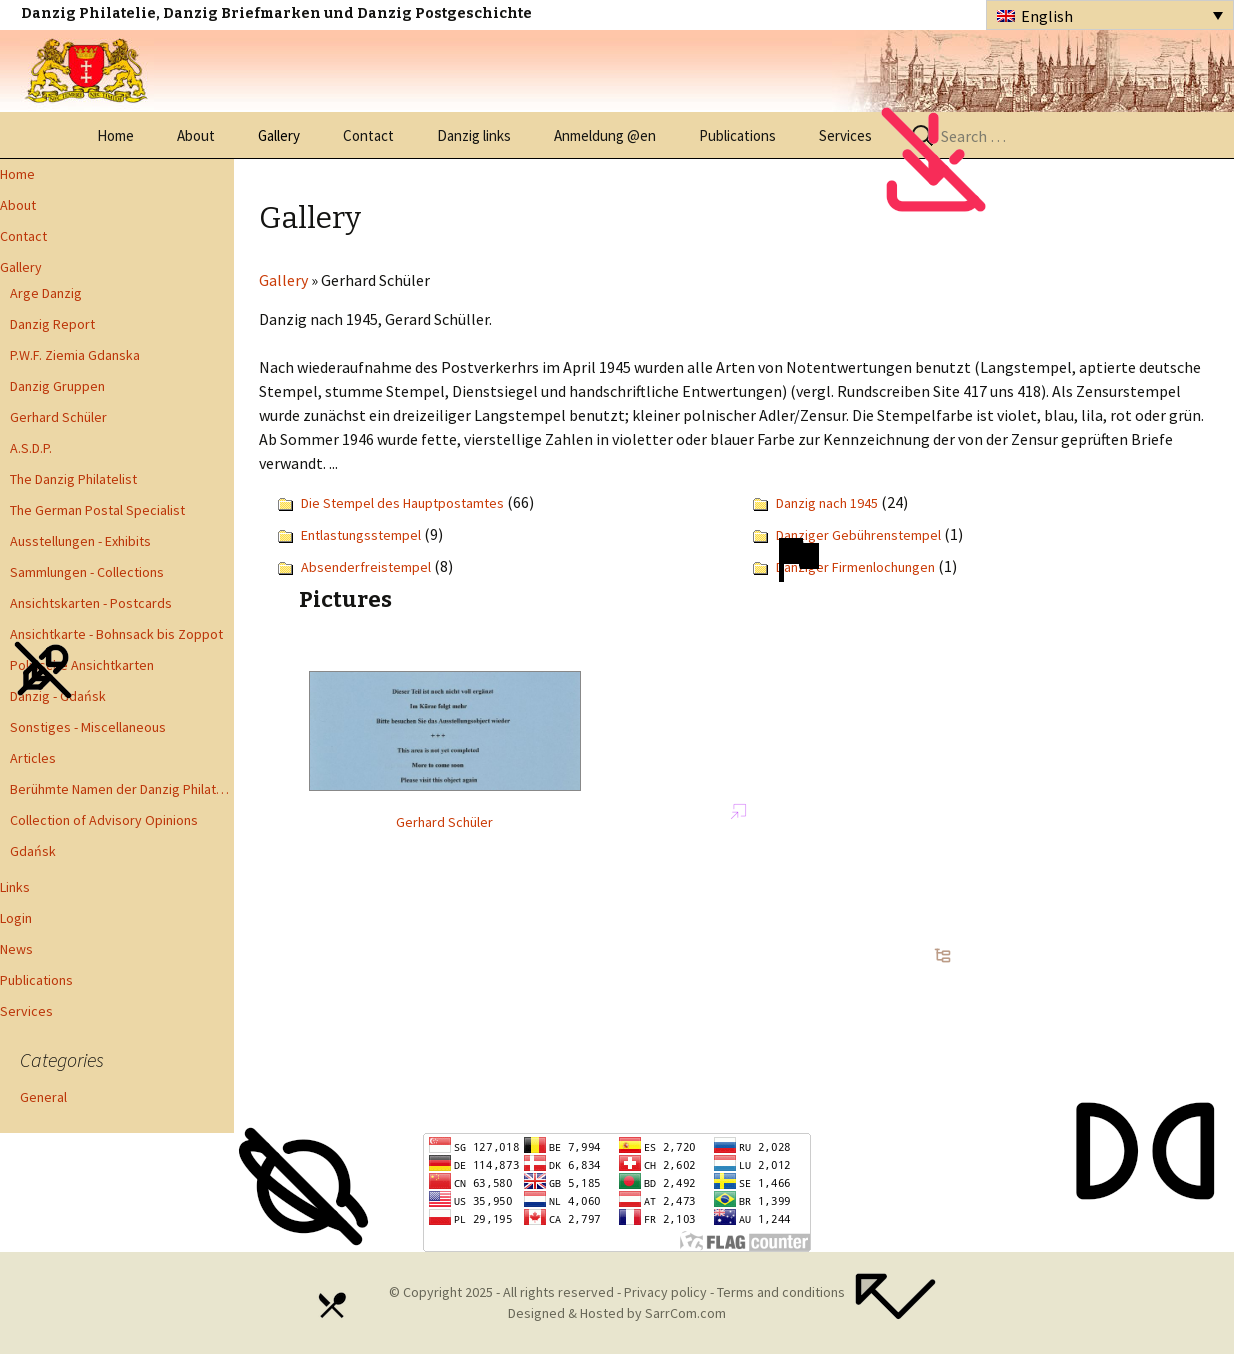 This screenshot has width=1234, height=1354. Describe the element at coordinates (895, 1293) in the screenshot. I see `go back or return to previous step` at that location.